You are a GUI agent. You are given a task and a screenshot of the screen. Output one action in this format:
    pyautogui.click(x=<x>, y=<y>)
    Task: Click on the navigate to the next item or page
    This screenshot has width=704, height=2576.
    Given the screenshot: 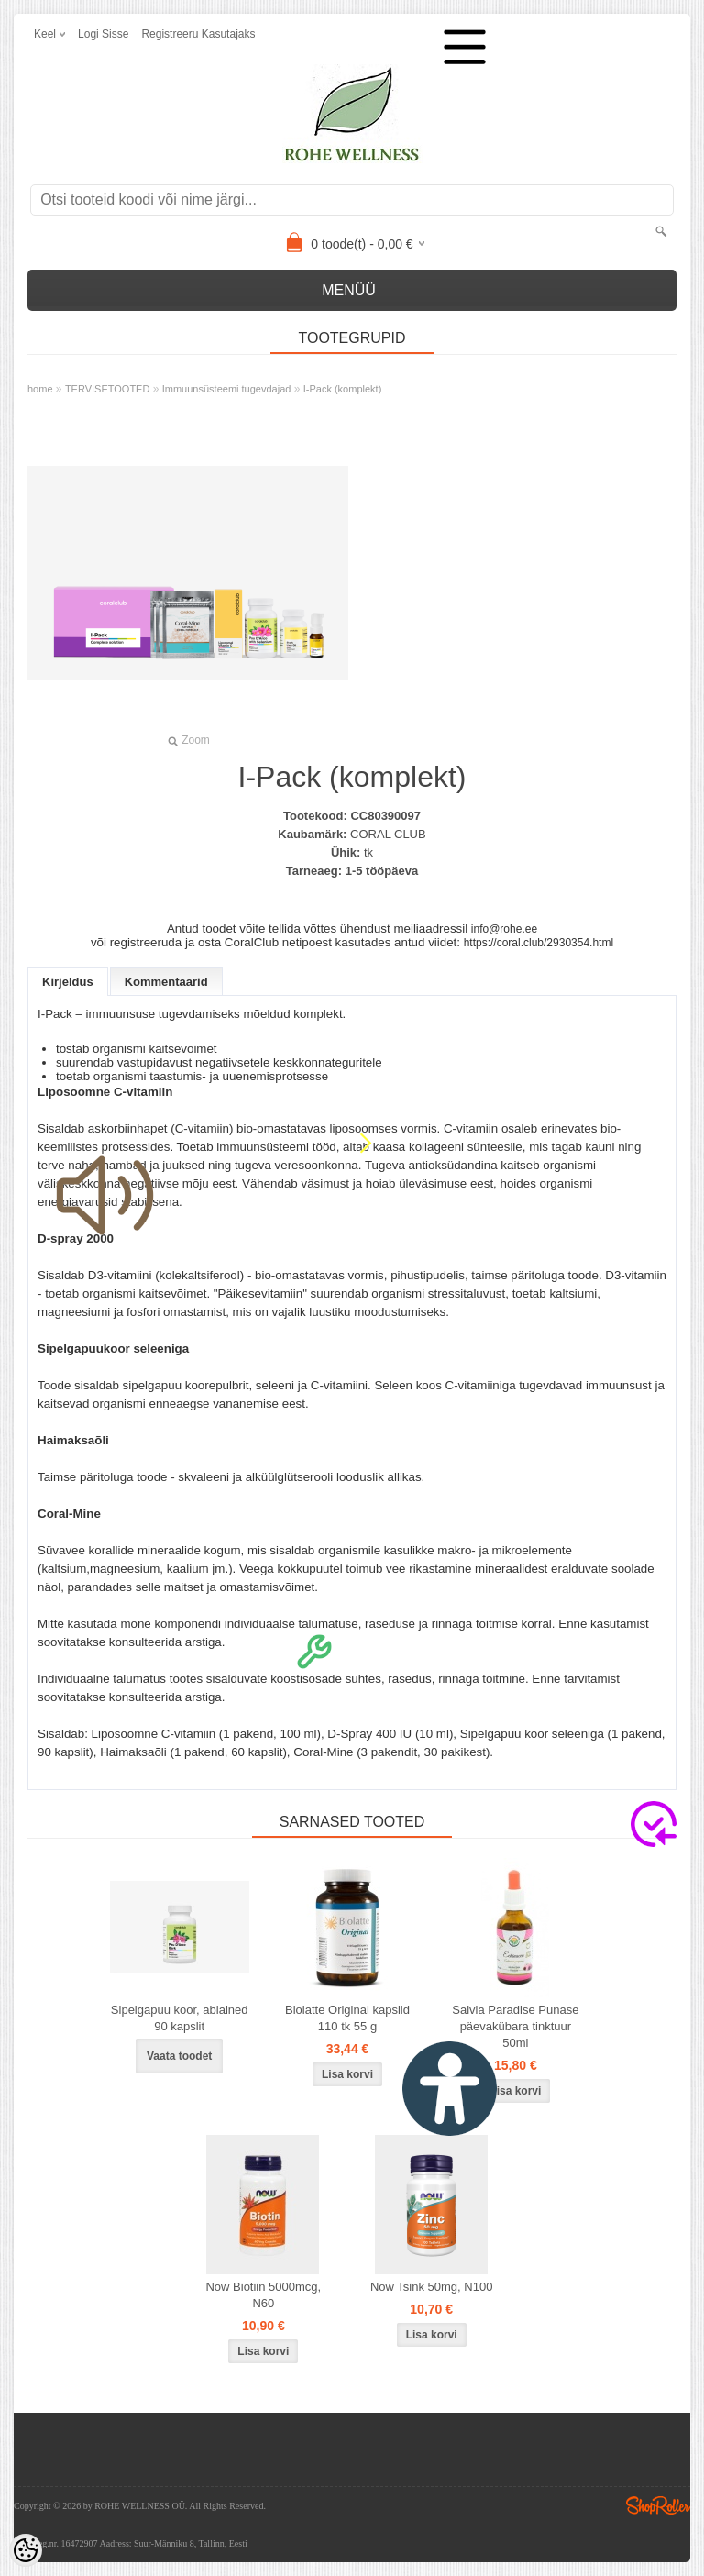 What is the action you would take?
    pyautogui.click(x=365, y=1143)
    